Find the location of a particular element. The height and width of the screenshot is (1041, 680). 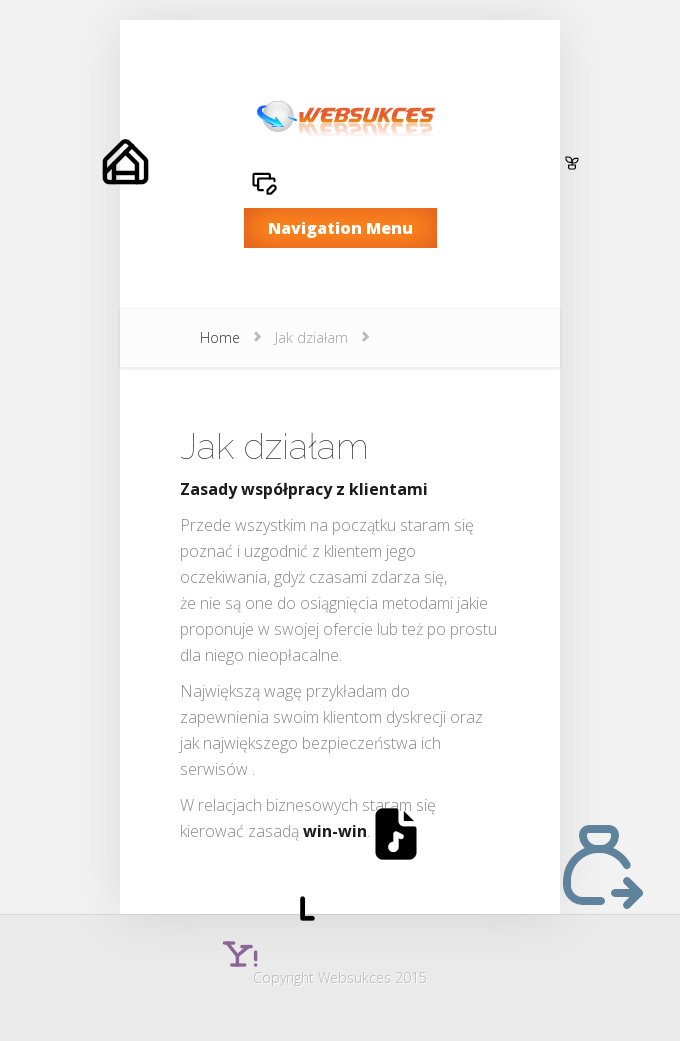

edit payment or cash transaction details is located at coordinates (264, 182).